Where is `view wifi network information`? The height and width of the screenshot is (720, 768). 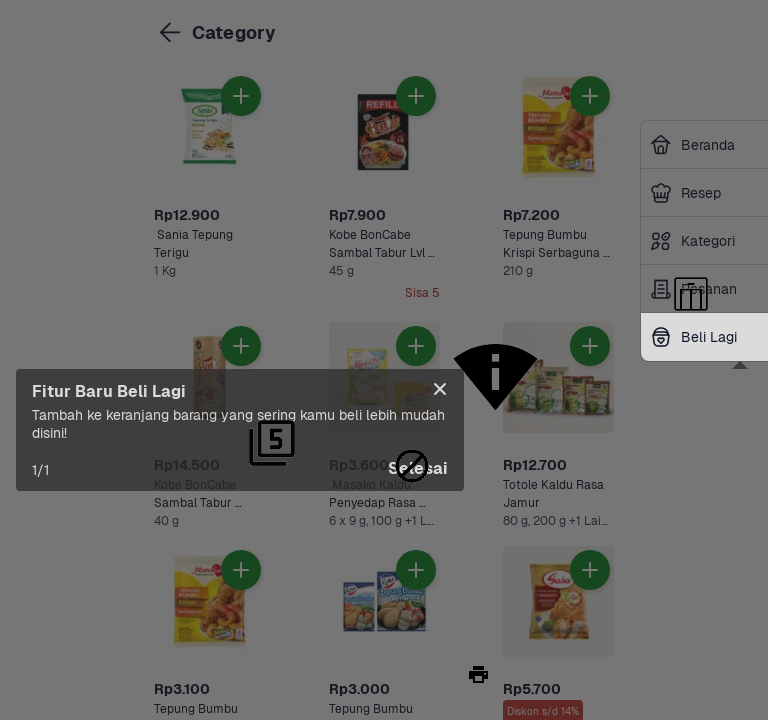
view wifi network information is located at coordinates (495, 375).